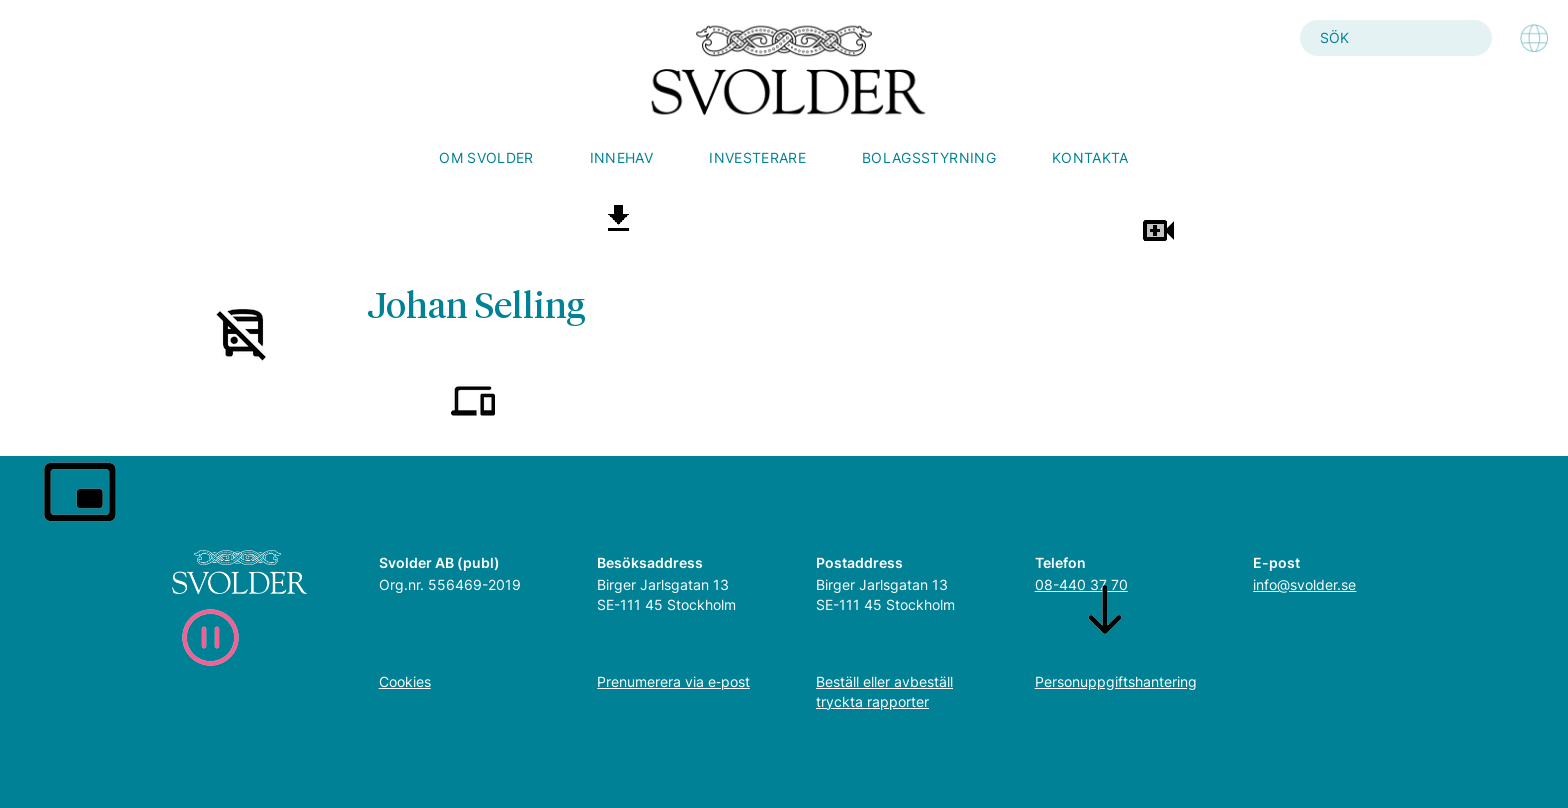 The image size is (1568, 808). What do you see at coordinates (210, 637) in the screenshot?
I see `pause media playback` at bounding box center [210, 637].